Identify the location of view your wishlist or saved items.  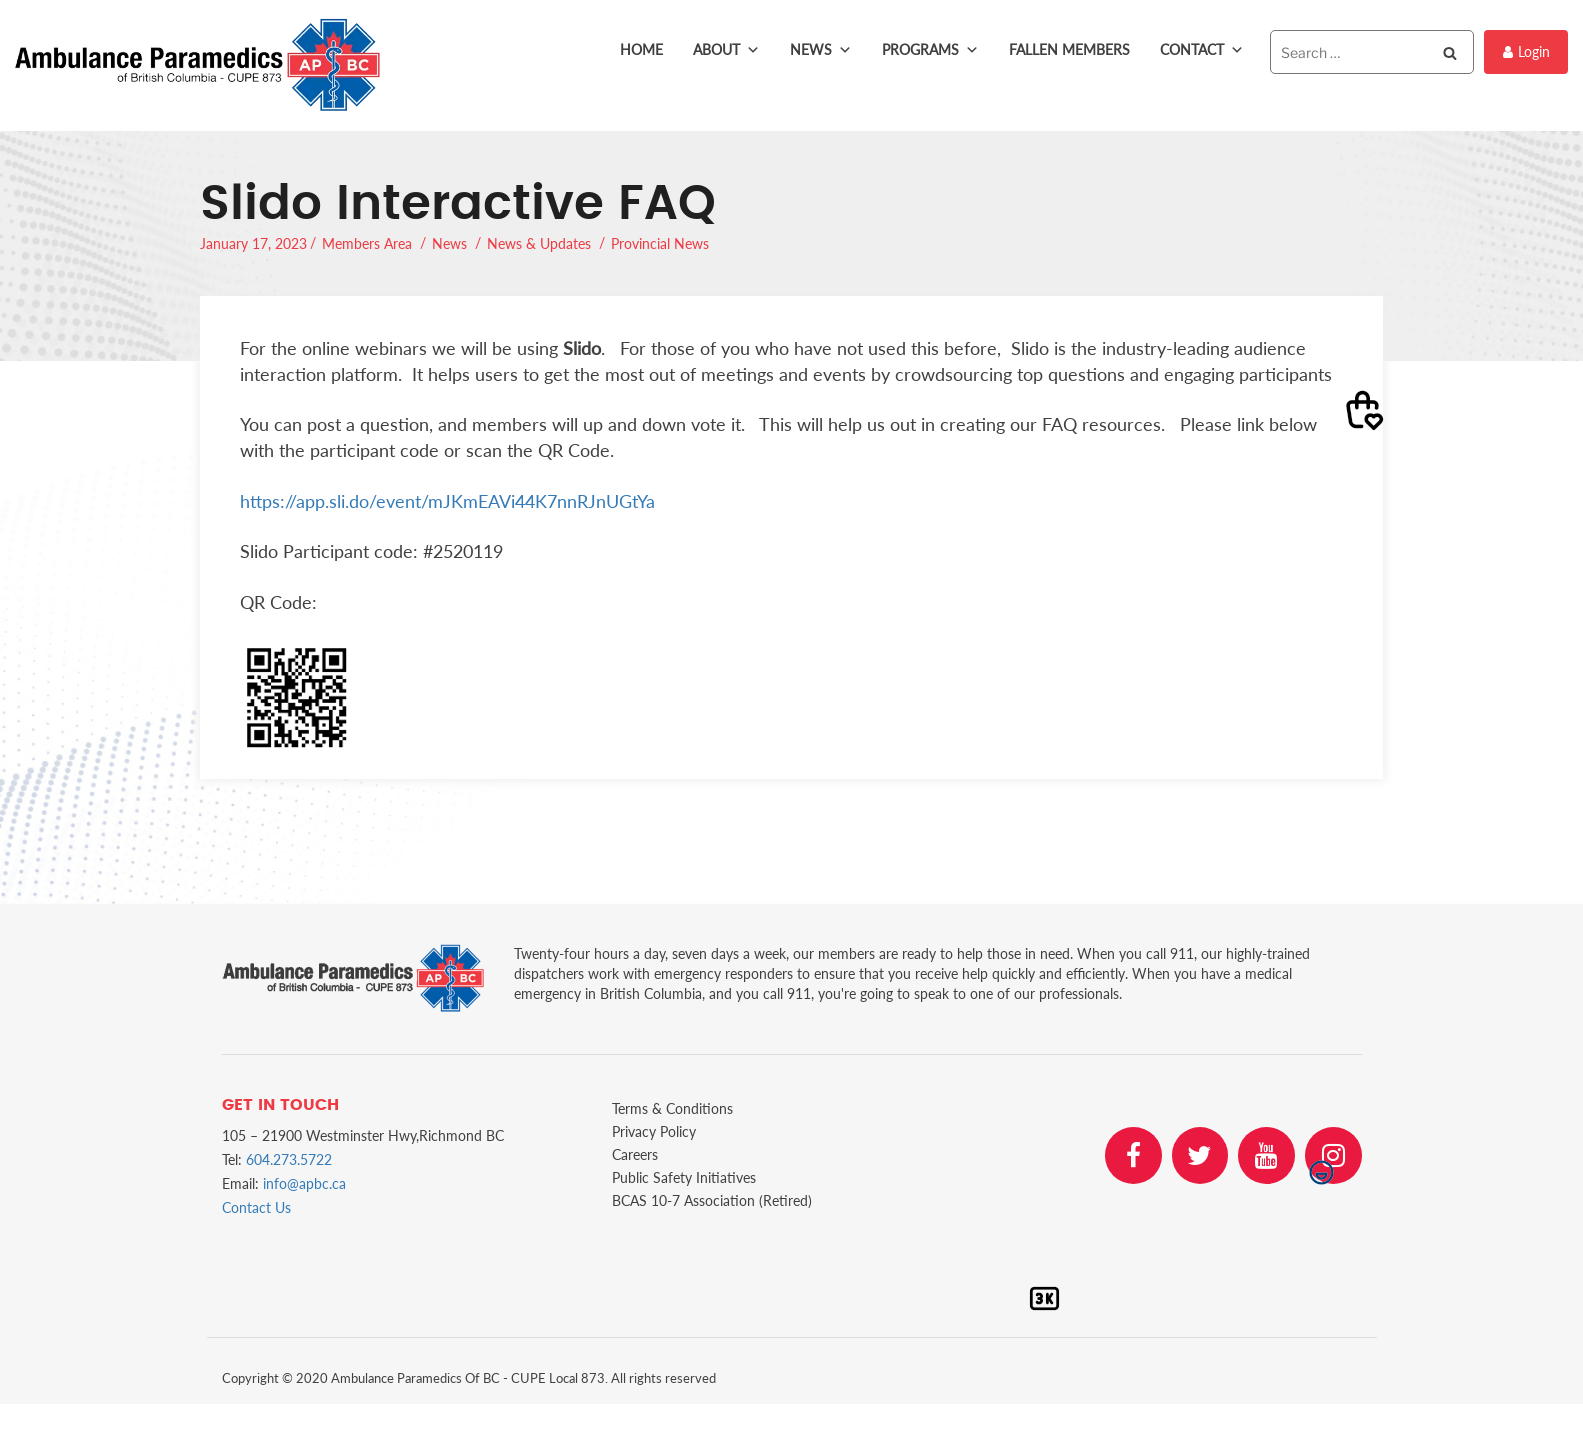
(1362, 409).